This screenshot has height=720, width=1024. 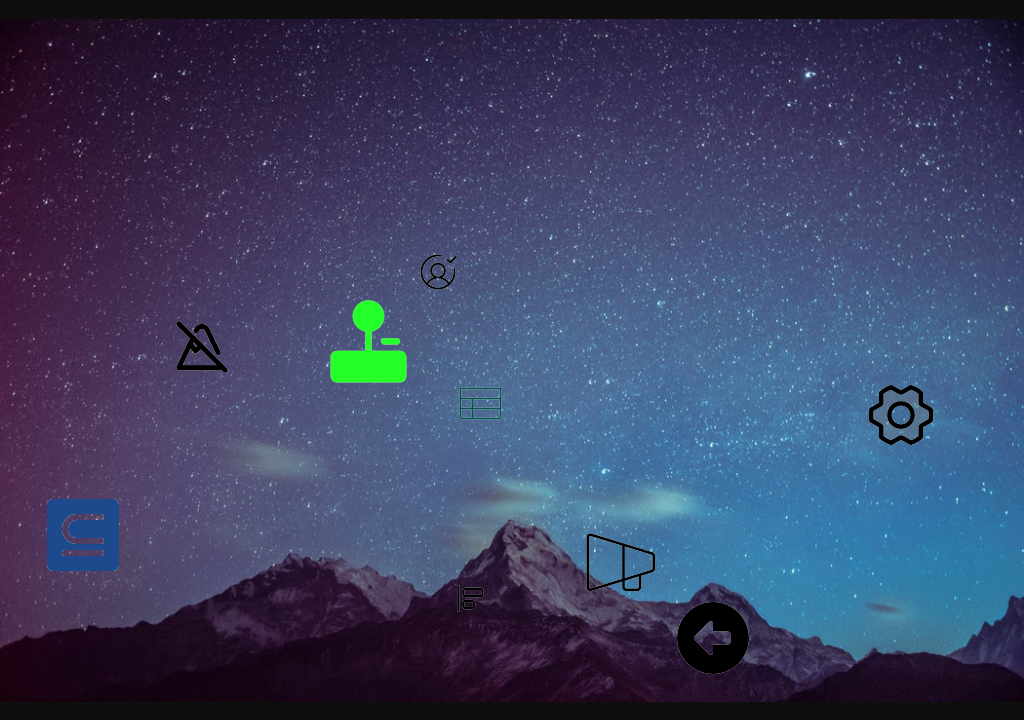 I want to click on make an announcement, so click(x=618, y=565).